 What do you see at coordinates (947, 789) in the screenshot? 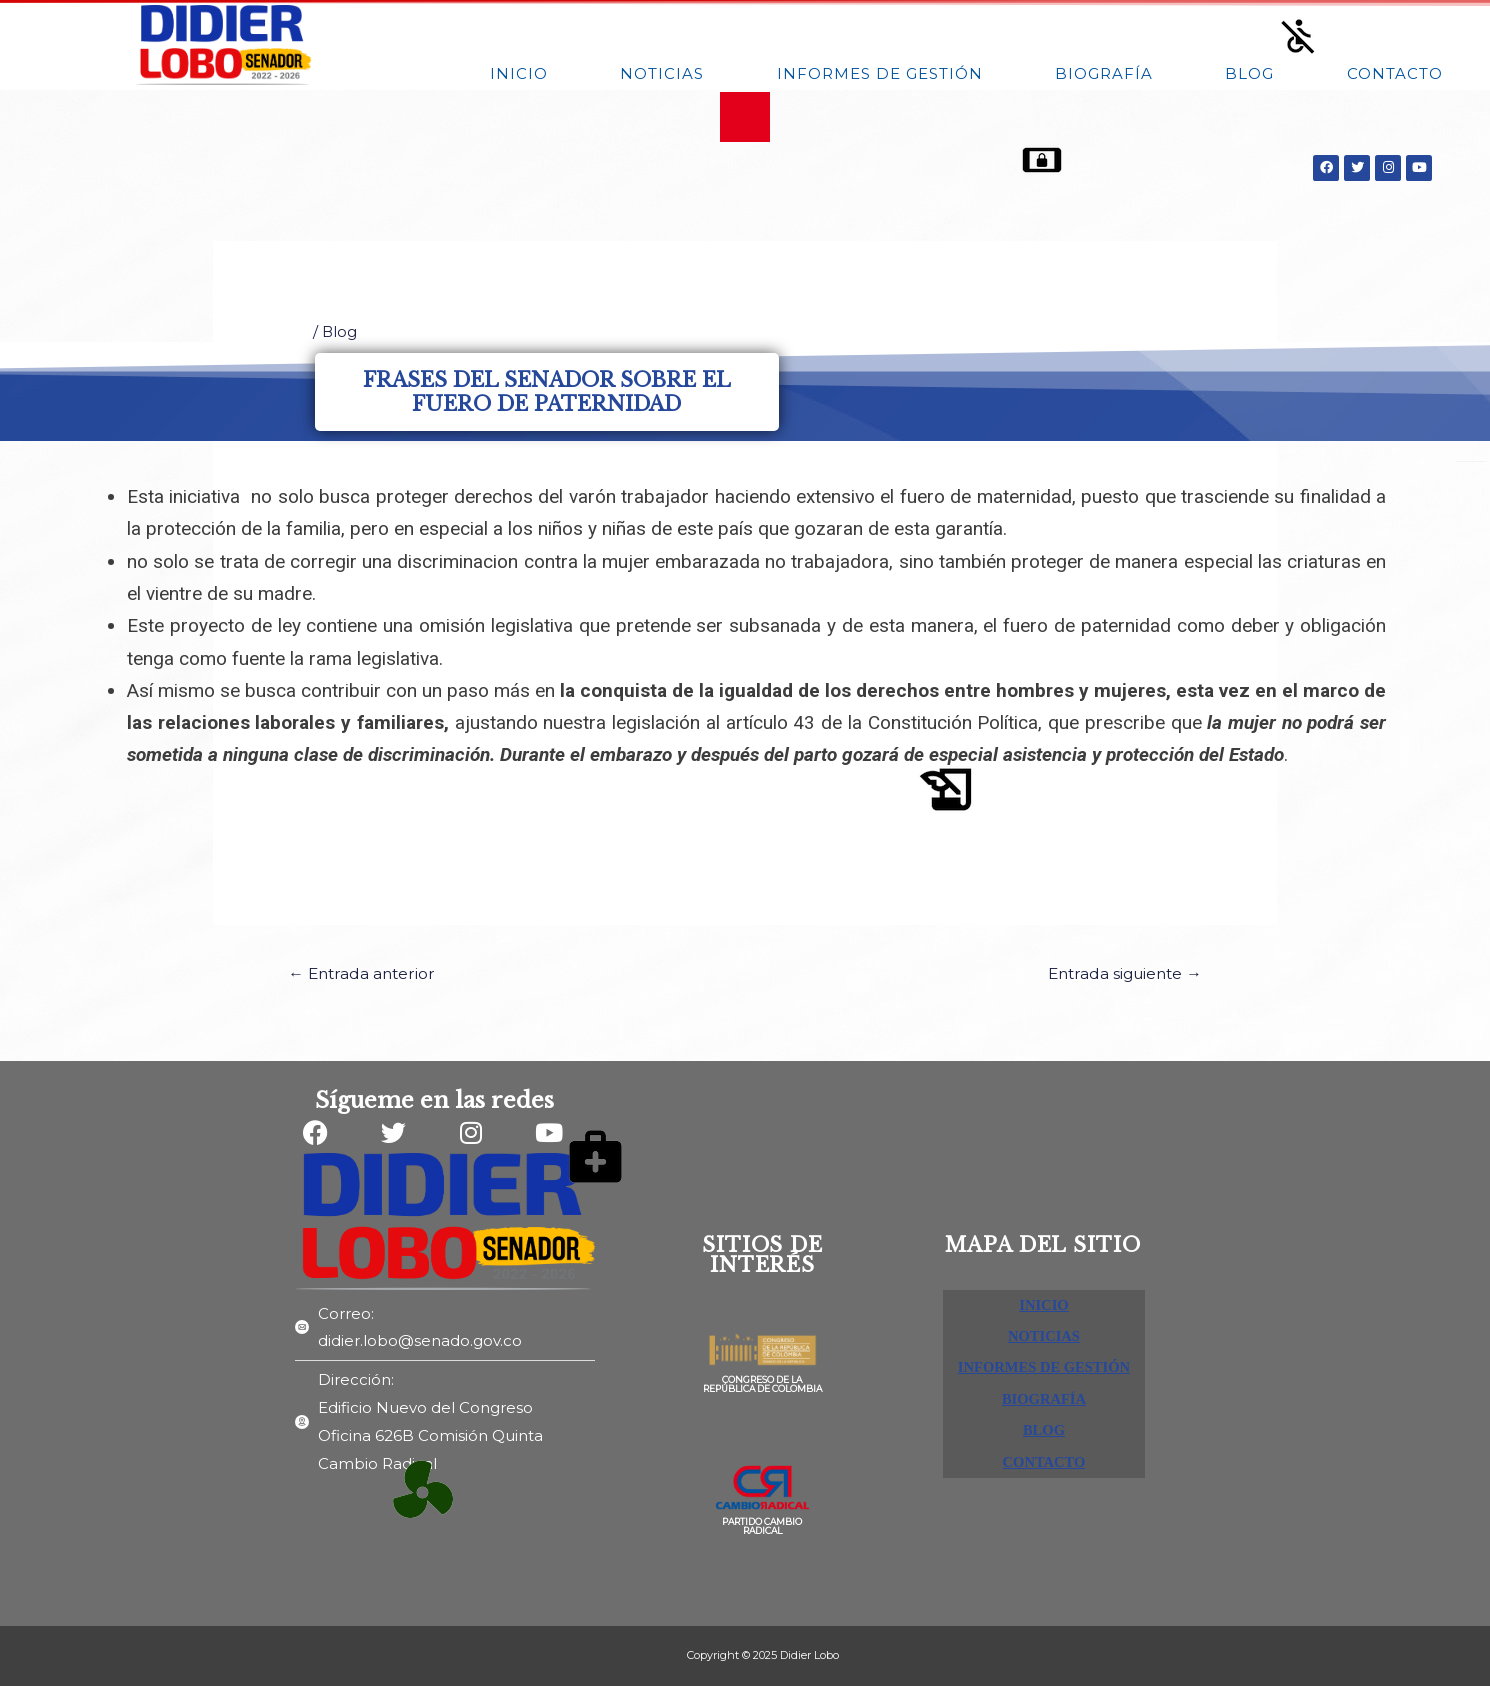
I see `access document history or revision log` at bounding box center [947, 789].